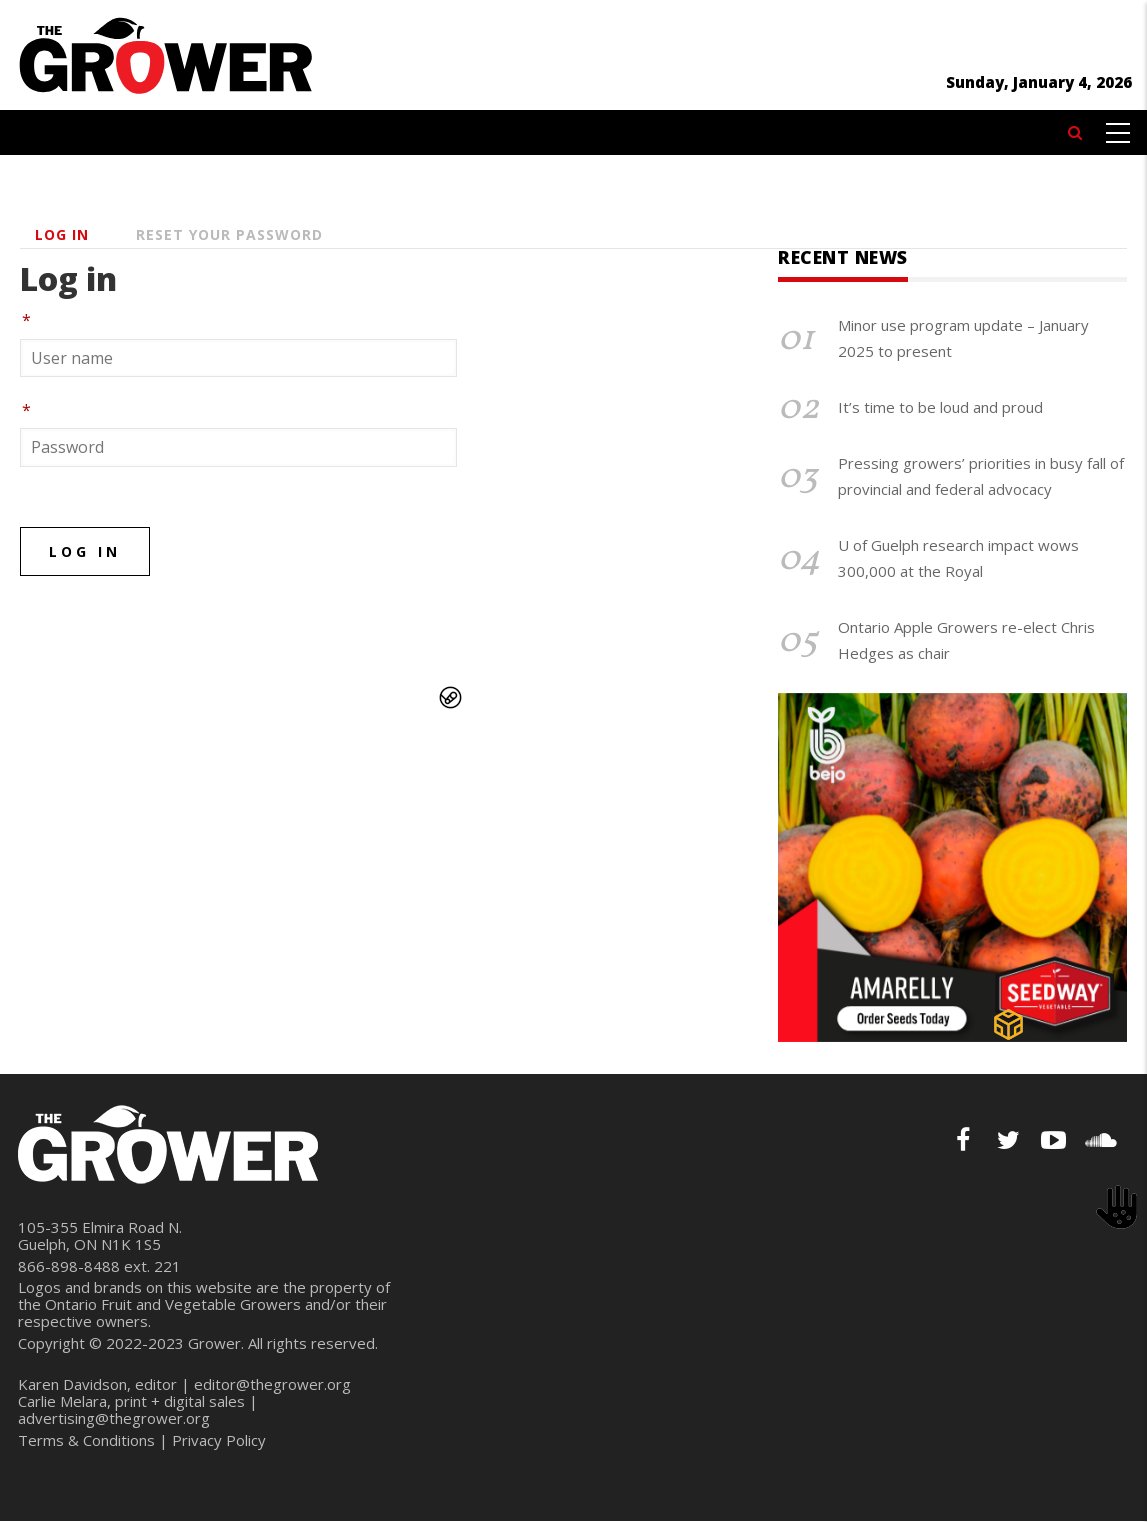 The height and width of the screenshot is (1522, 1147). What do you see at coordinates (1008, 1024) in the screenshot?
I see `open CodeSandbox development environment` at bounding box center [1008, 1024].